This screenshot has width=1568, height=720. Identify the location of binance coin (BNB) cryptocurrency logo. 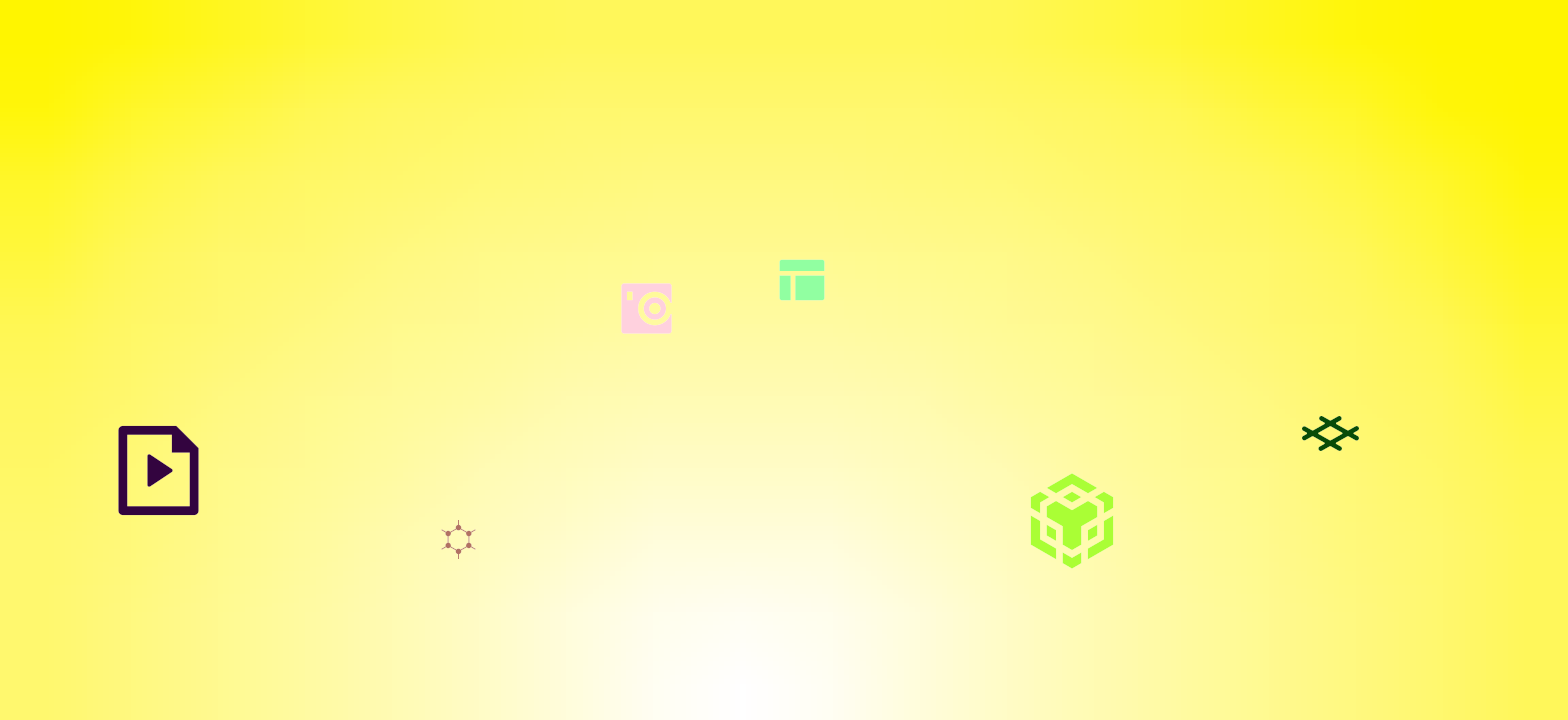
(1072, 521).